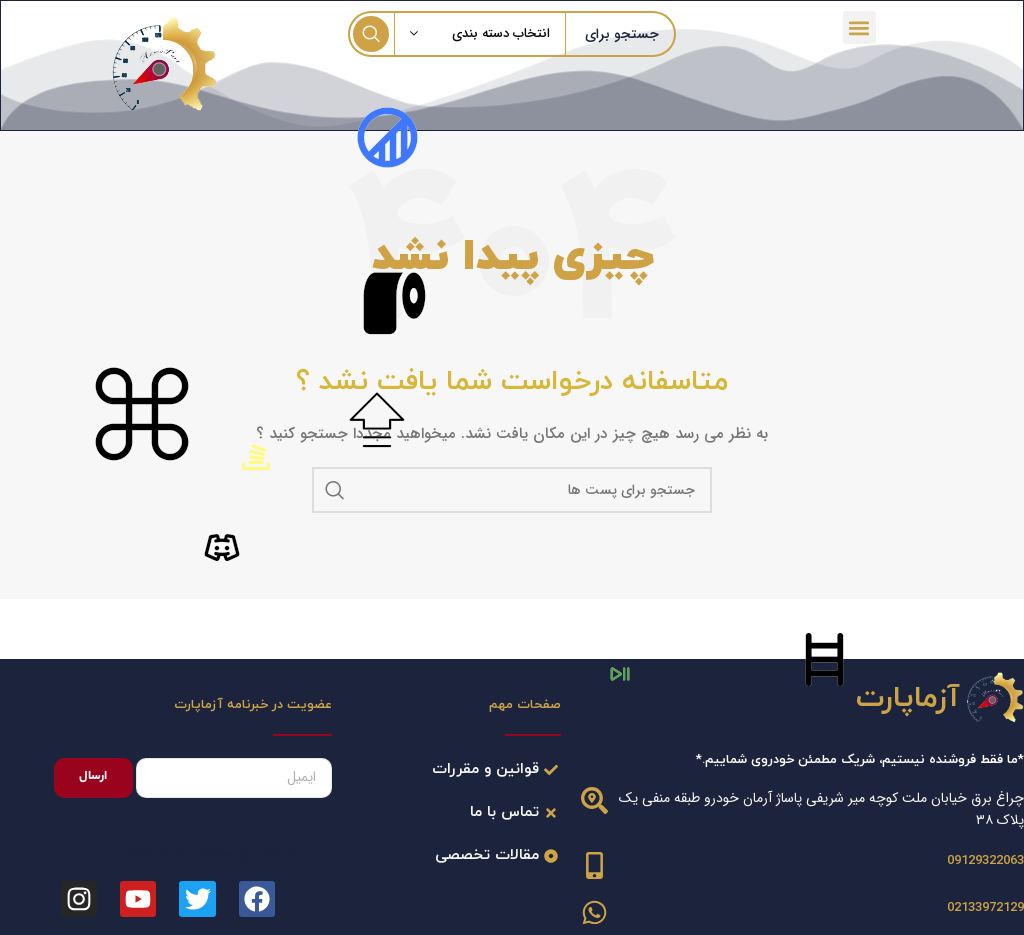  What do you see at coordinates (394, 299) in the screenshot?
I see `toilet paper or bathroom supplies indicator` at bounding box center [394, 299].